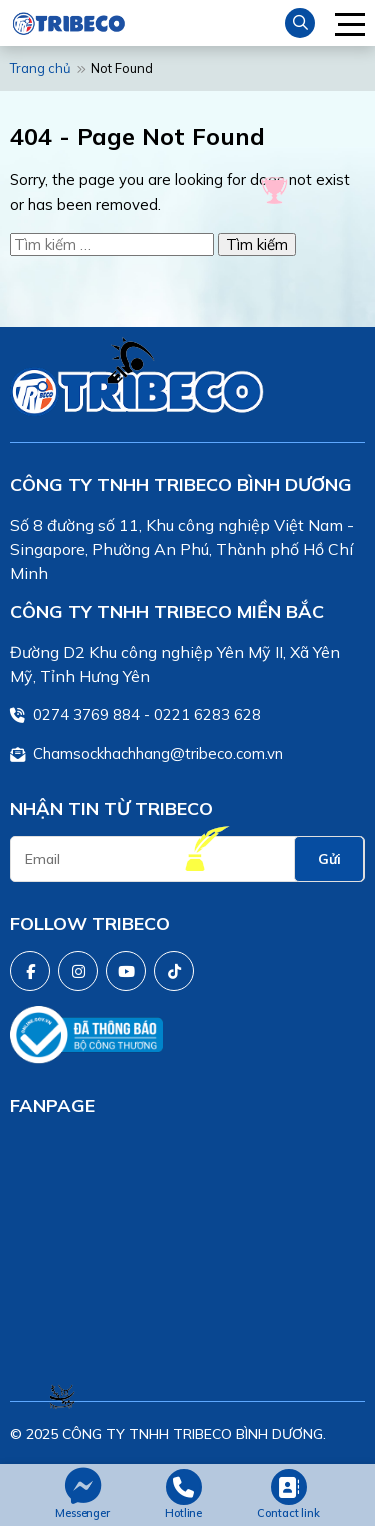 The height and width of the screenshot is (1526, 375). What do you see at coordinates (274, 190) in the screenshot?
I see `view achievements or awards` at bounding box center [274, 190].